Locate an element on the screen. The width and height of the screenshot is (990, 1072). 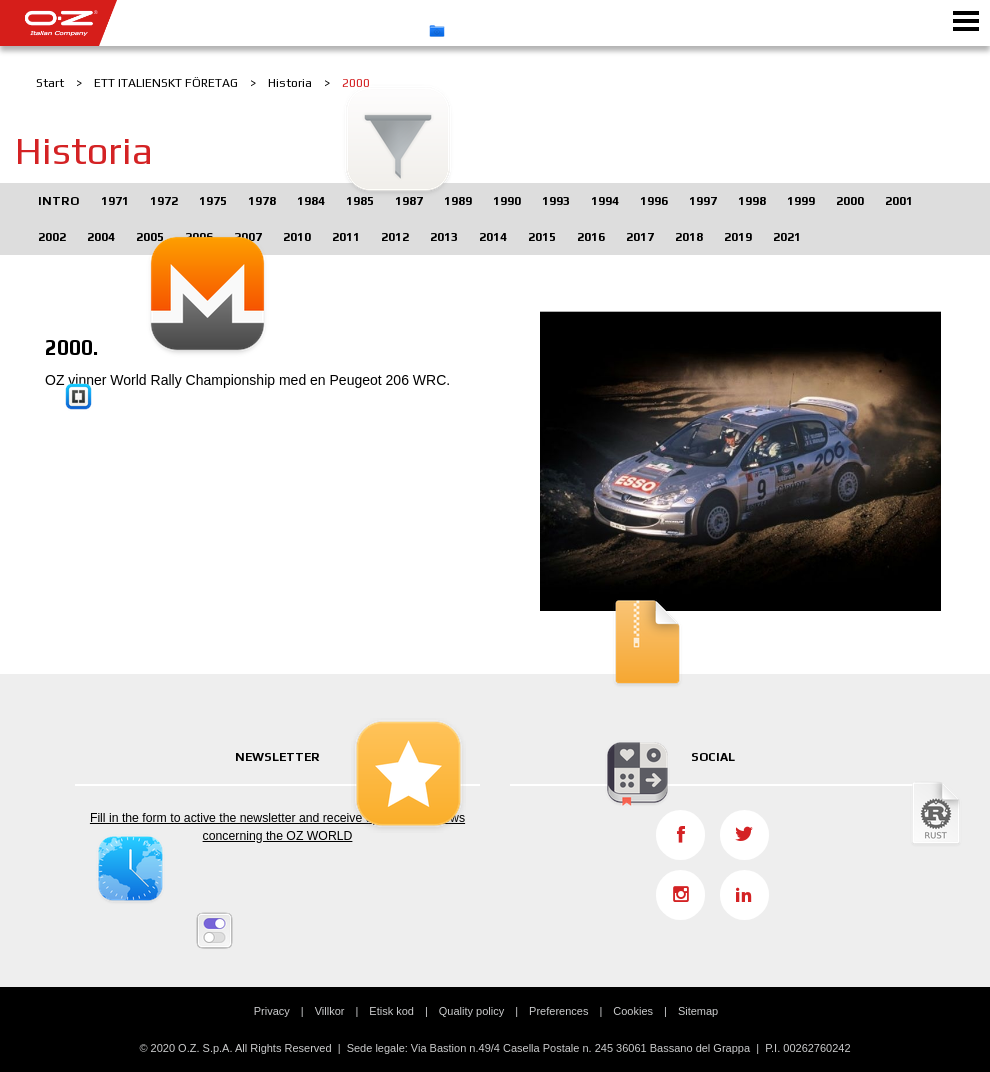
a compressed zip file is located at coordinates (647, 643).